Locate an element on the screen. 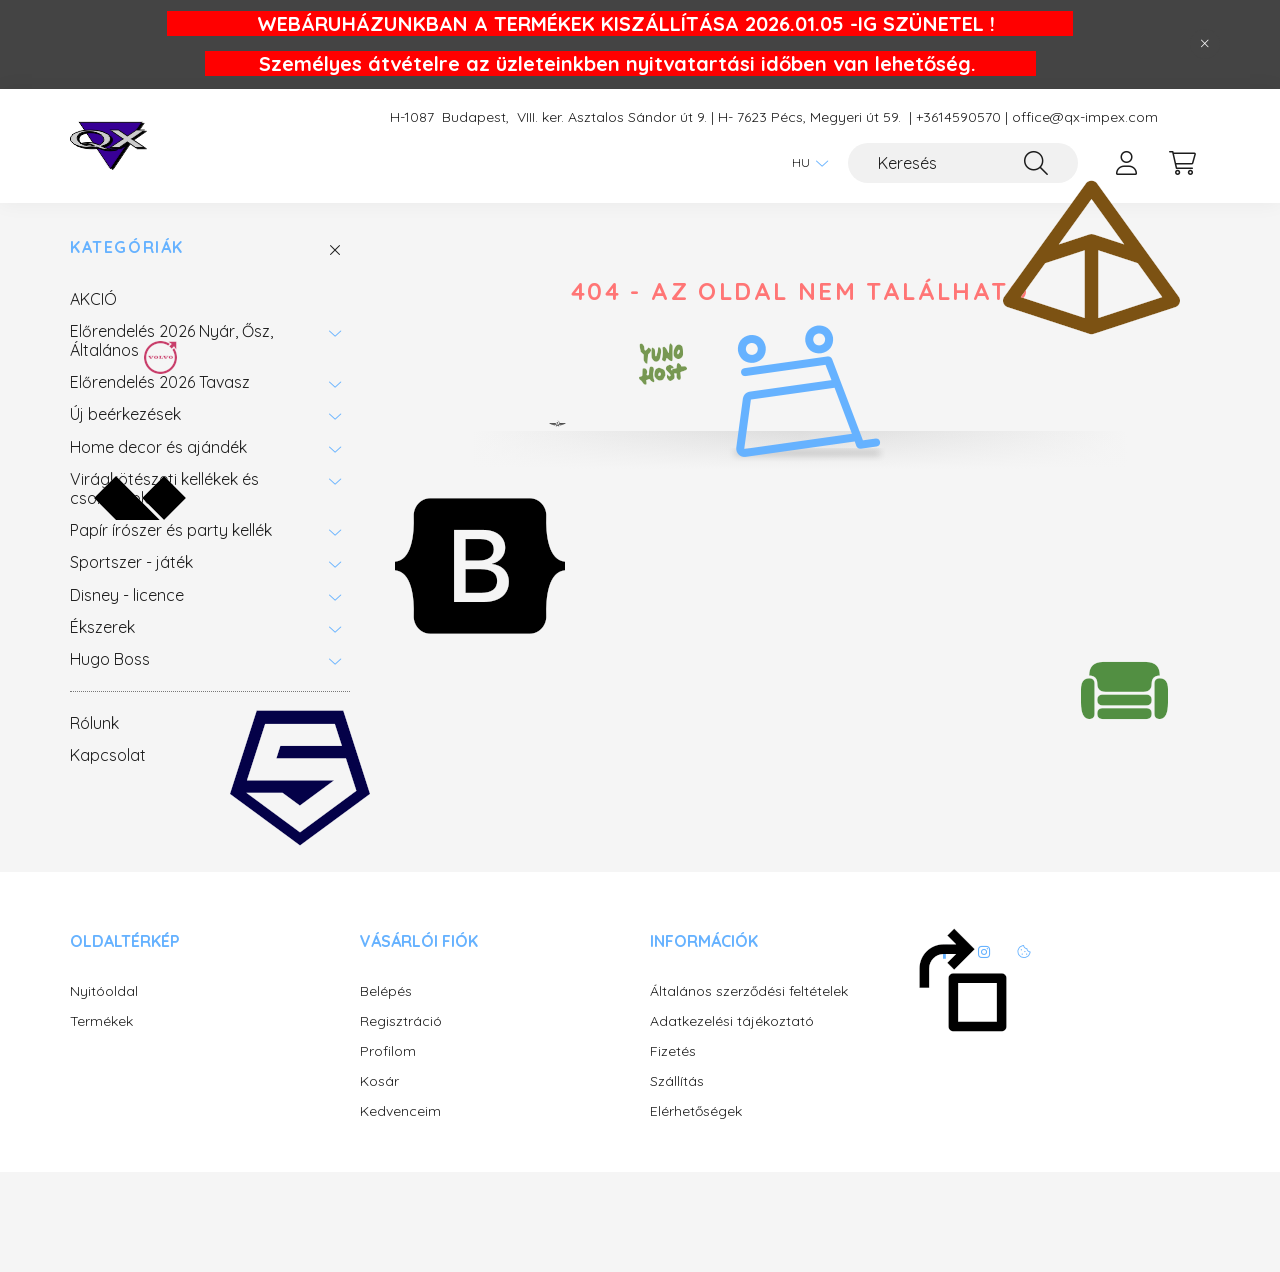  Volvo brand logo is located at coordinates (160, 357).